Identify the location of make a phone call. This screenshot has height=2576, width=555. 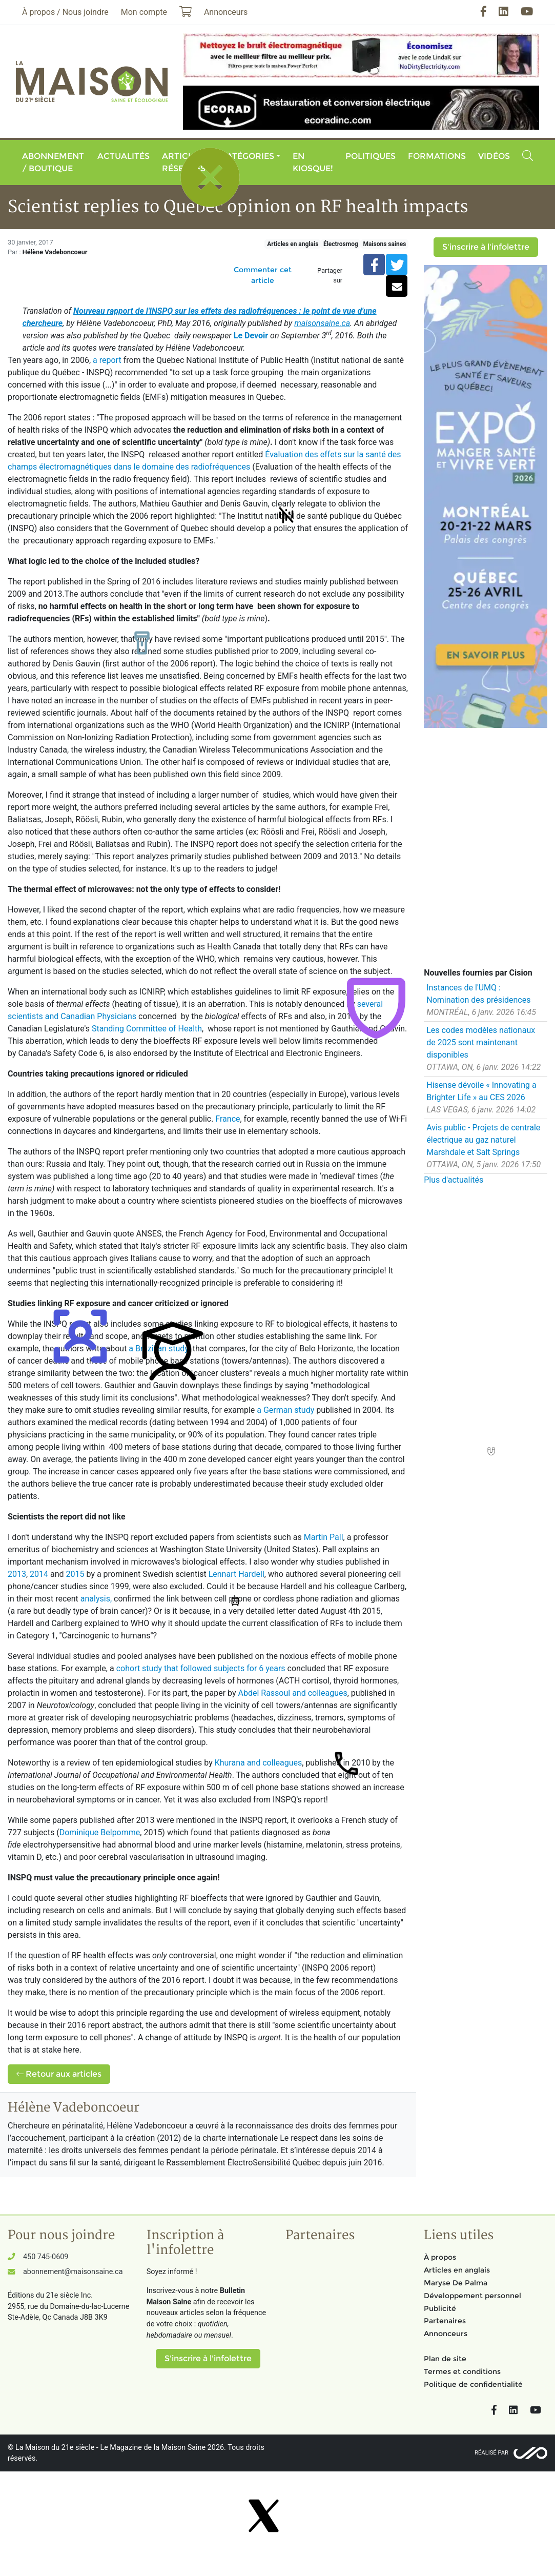
(346, 1763).